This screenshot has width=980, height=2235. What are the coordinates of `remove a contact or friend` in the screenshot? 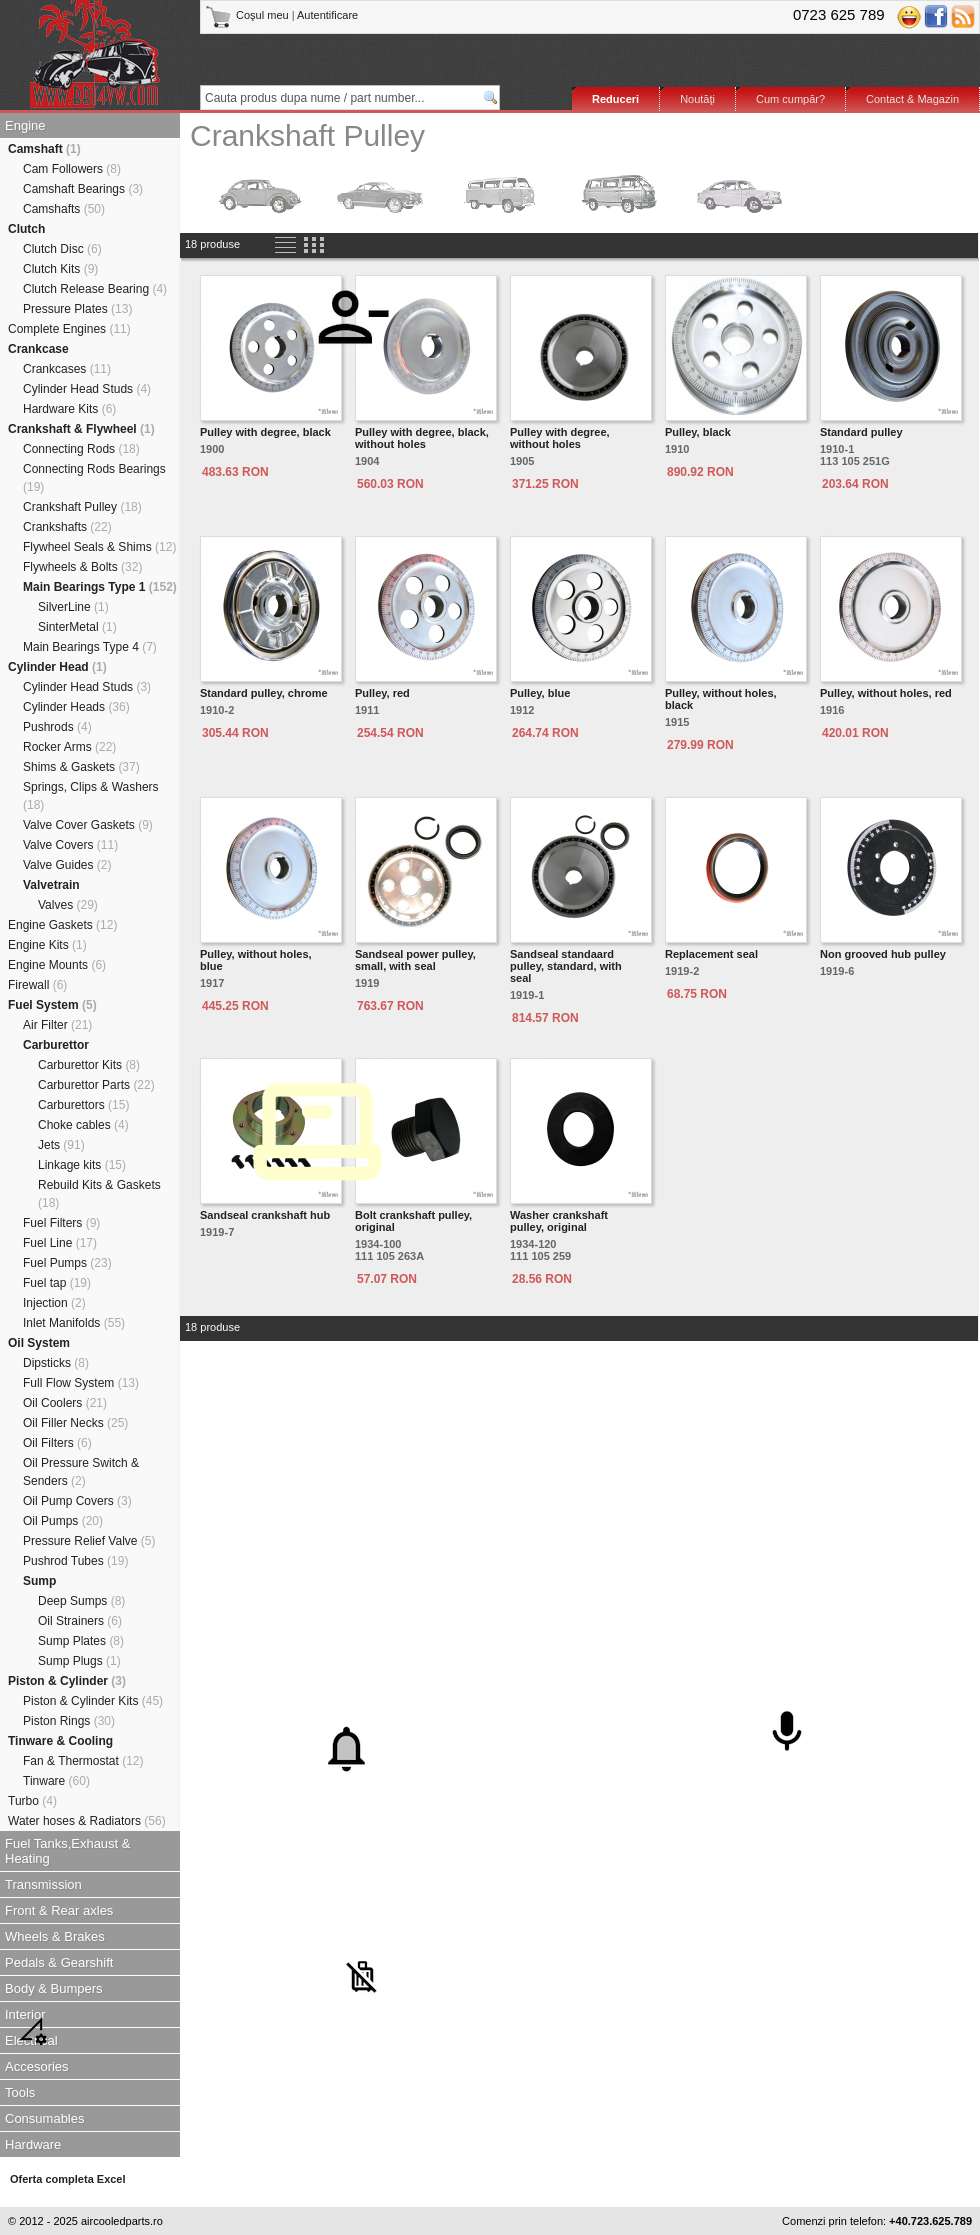 It's located at (352, 317).